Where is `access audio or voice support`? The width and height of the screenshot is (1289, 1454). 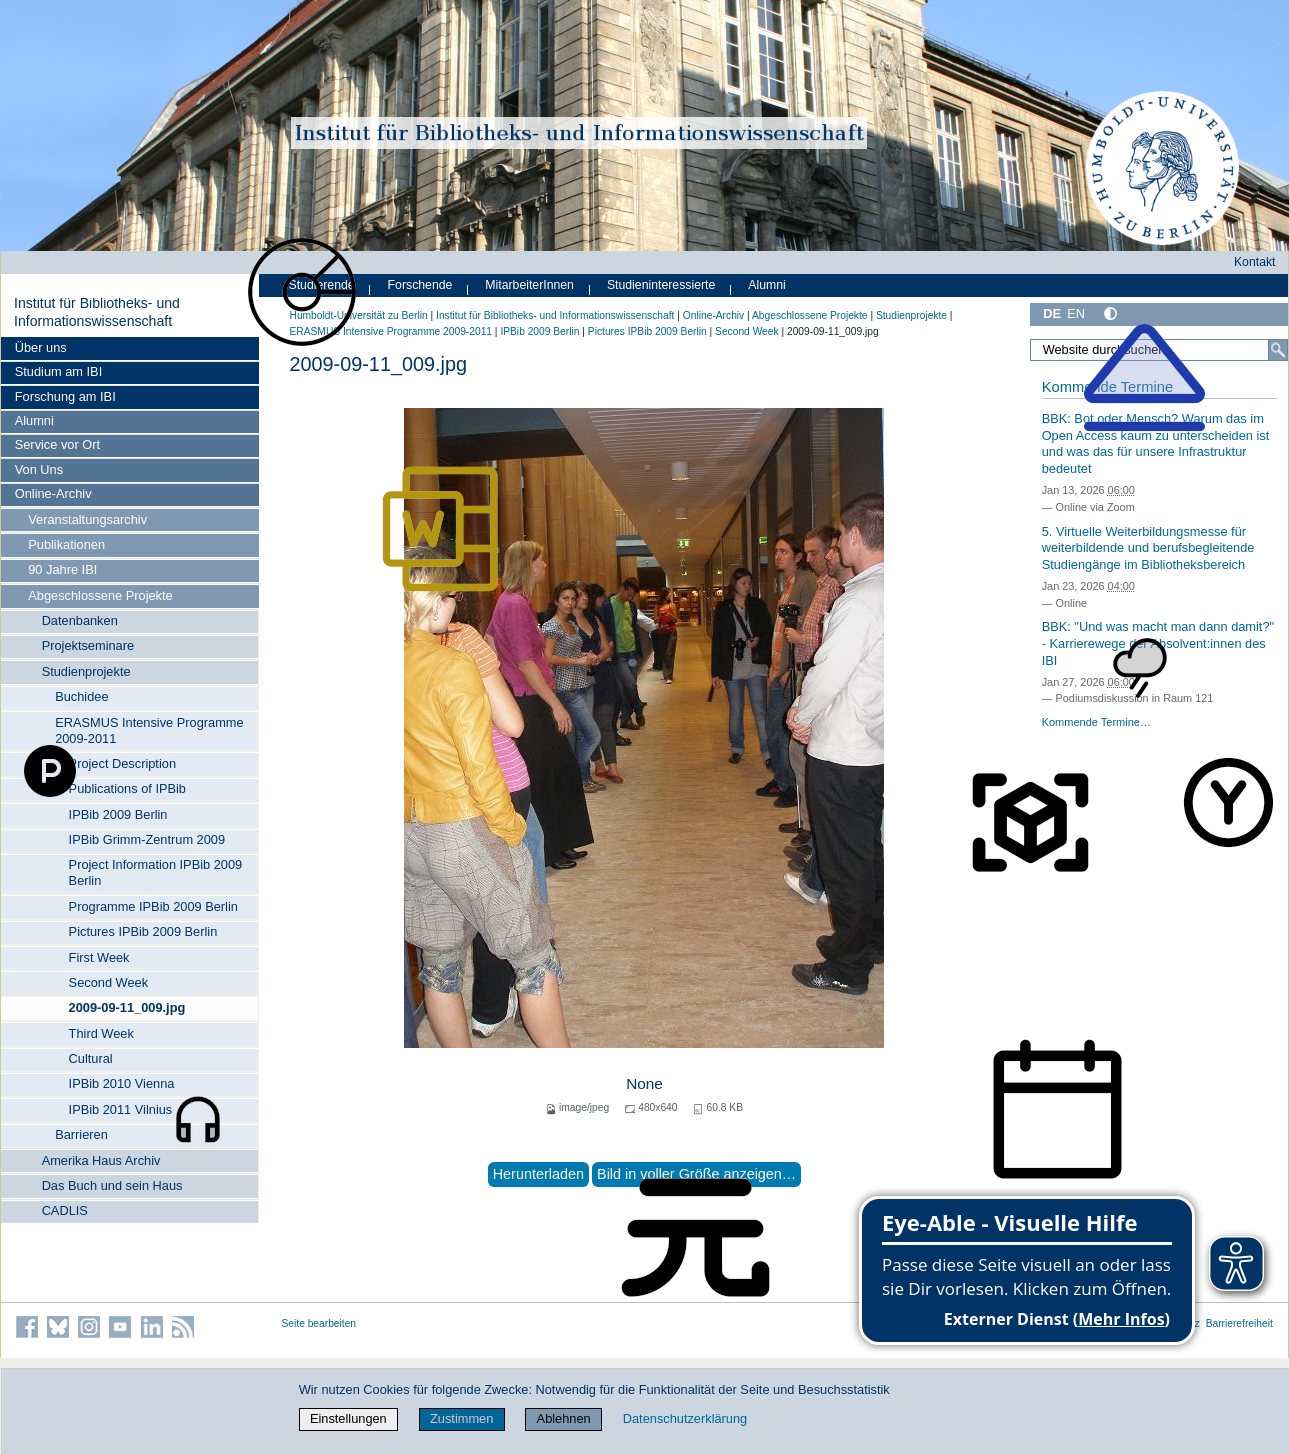 access audio or voice support is located at coordinates (198, 1123).